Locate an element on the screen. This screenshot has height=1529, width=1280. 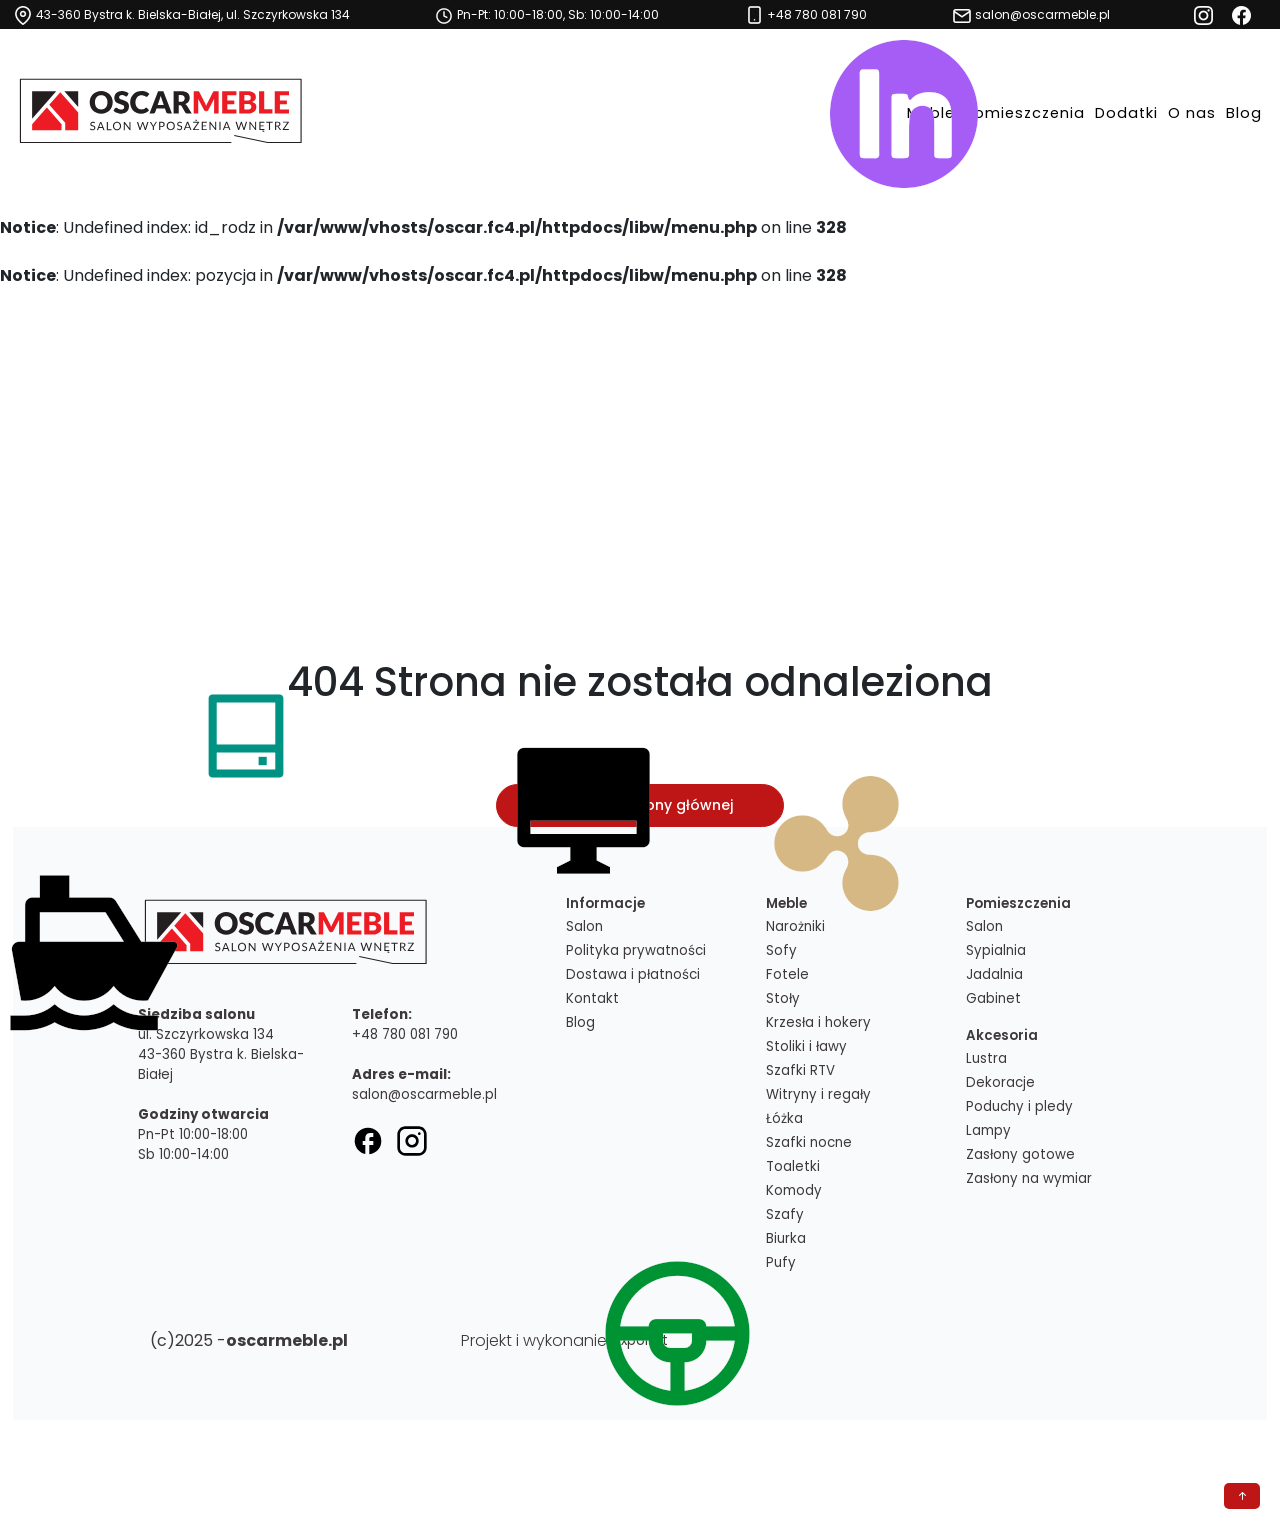
LogMeIn brand logo is located at coordinates (904, 114).